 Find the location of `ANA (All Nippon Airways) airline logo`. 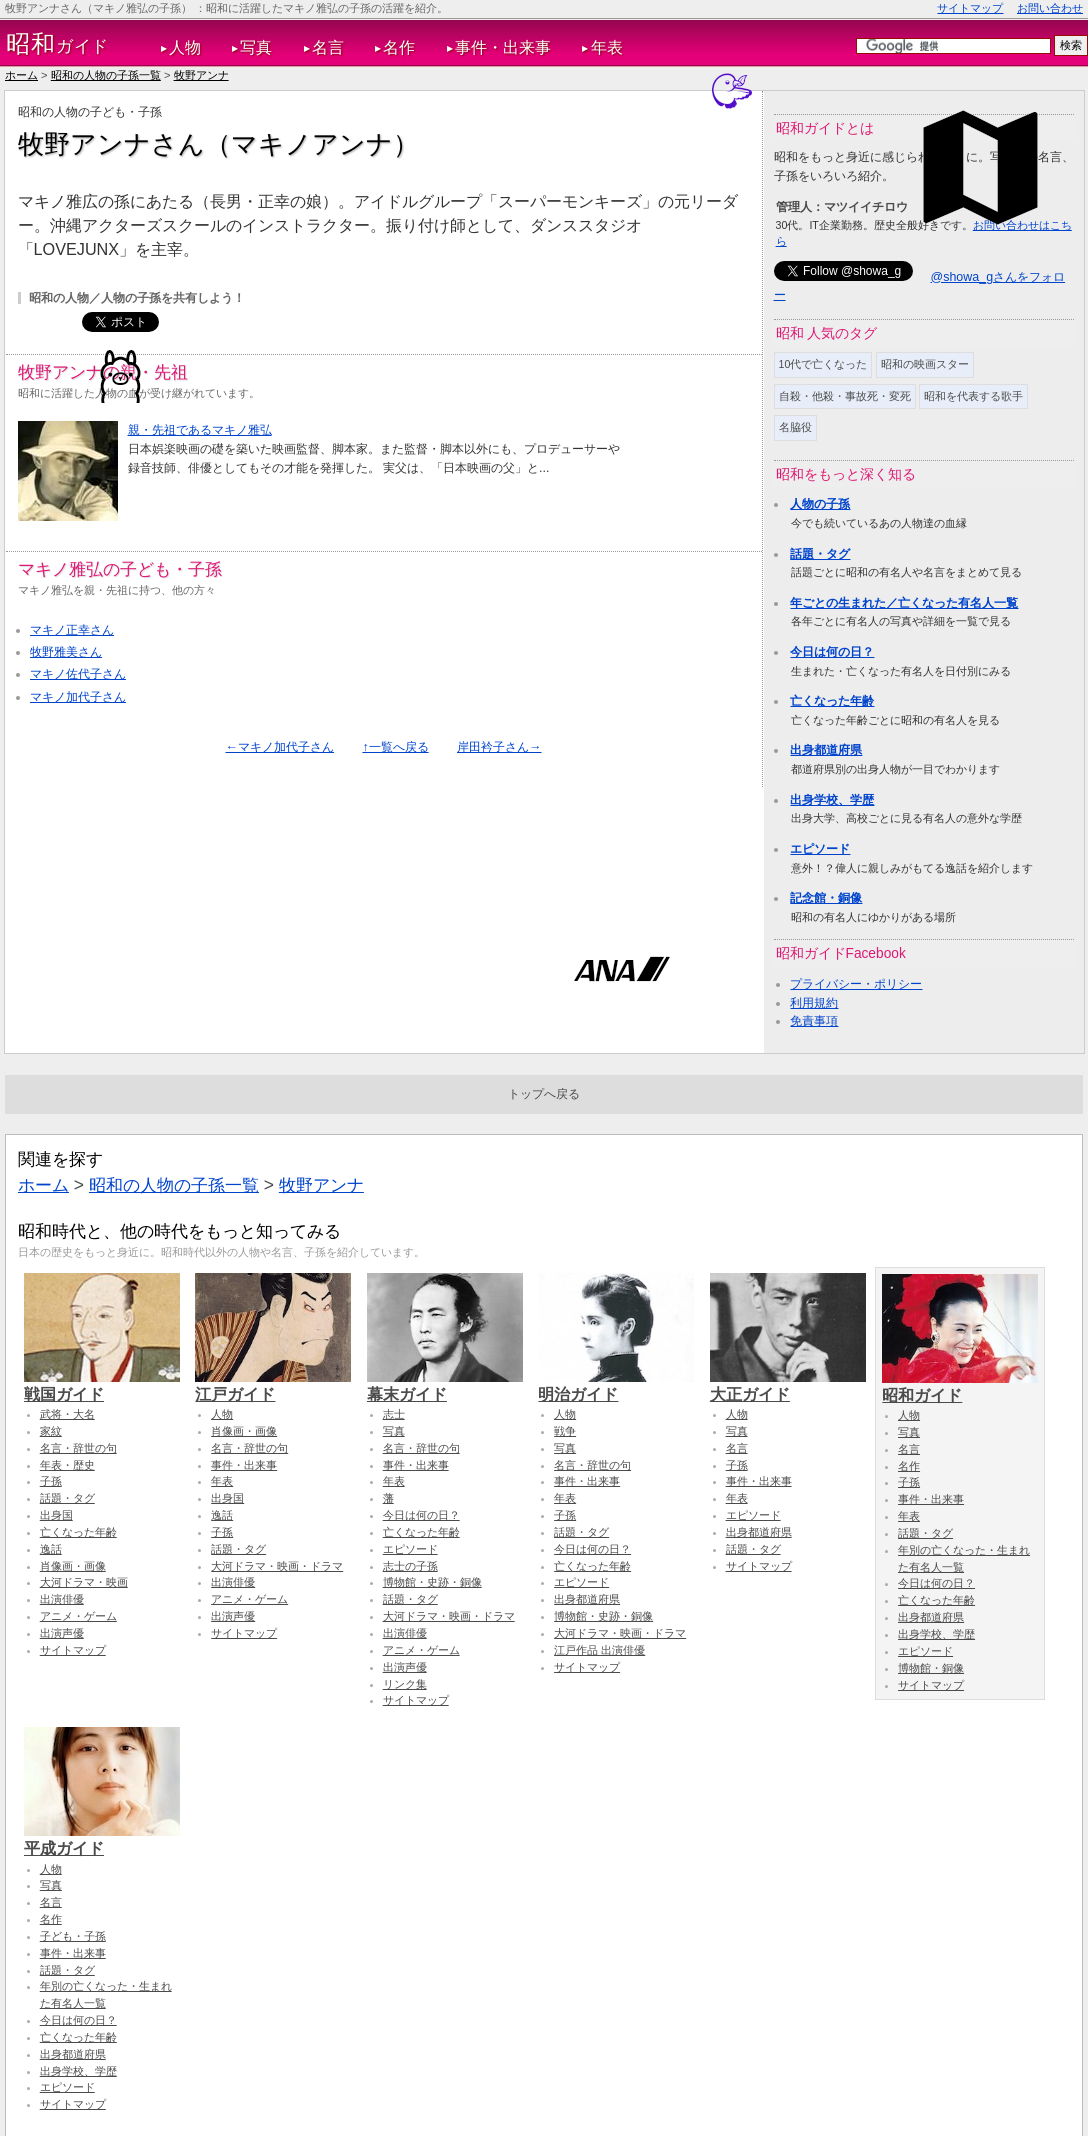

ANA (All Nippon Airways) airline logo is located at coordinates (622, 969).